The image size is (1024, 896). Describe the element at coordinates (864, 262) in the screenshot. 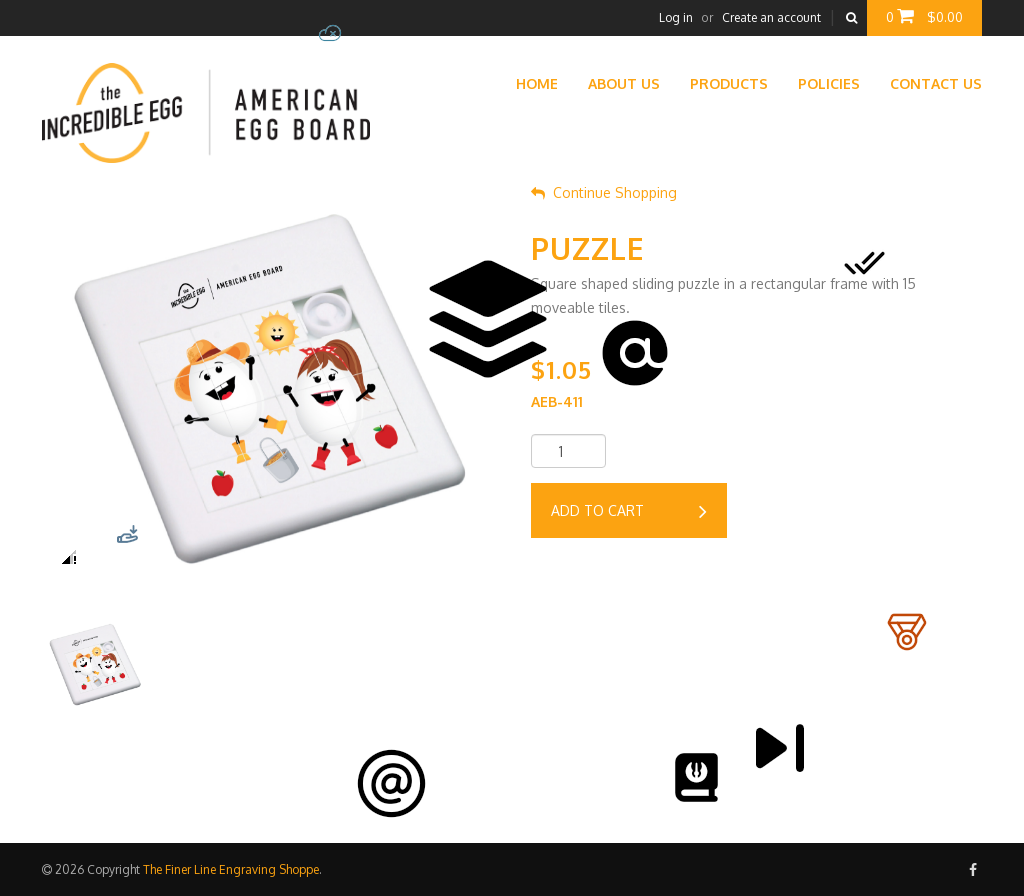

I see `message sent and read confirmation` at that location.